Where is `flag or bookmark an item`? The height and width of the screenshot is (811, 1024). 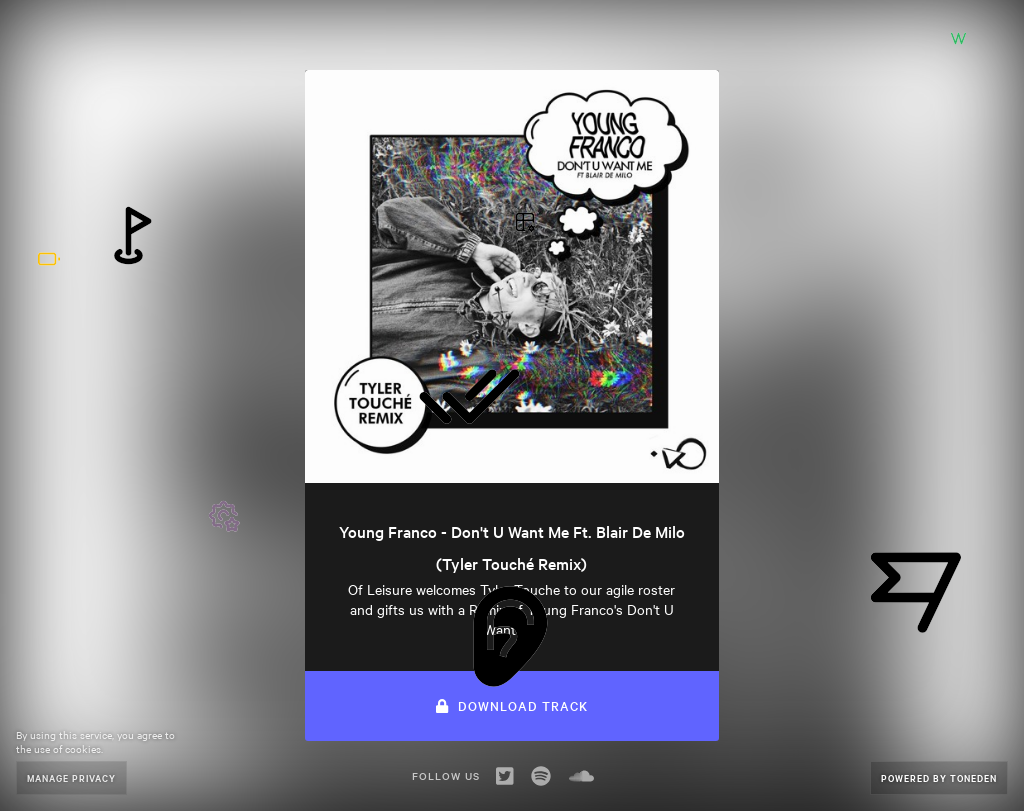
flag or bookmark an item is located at coordinates (912, 587).